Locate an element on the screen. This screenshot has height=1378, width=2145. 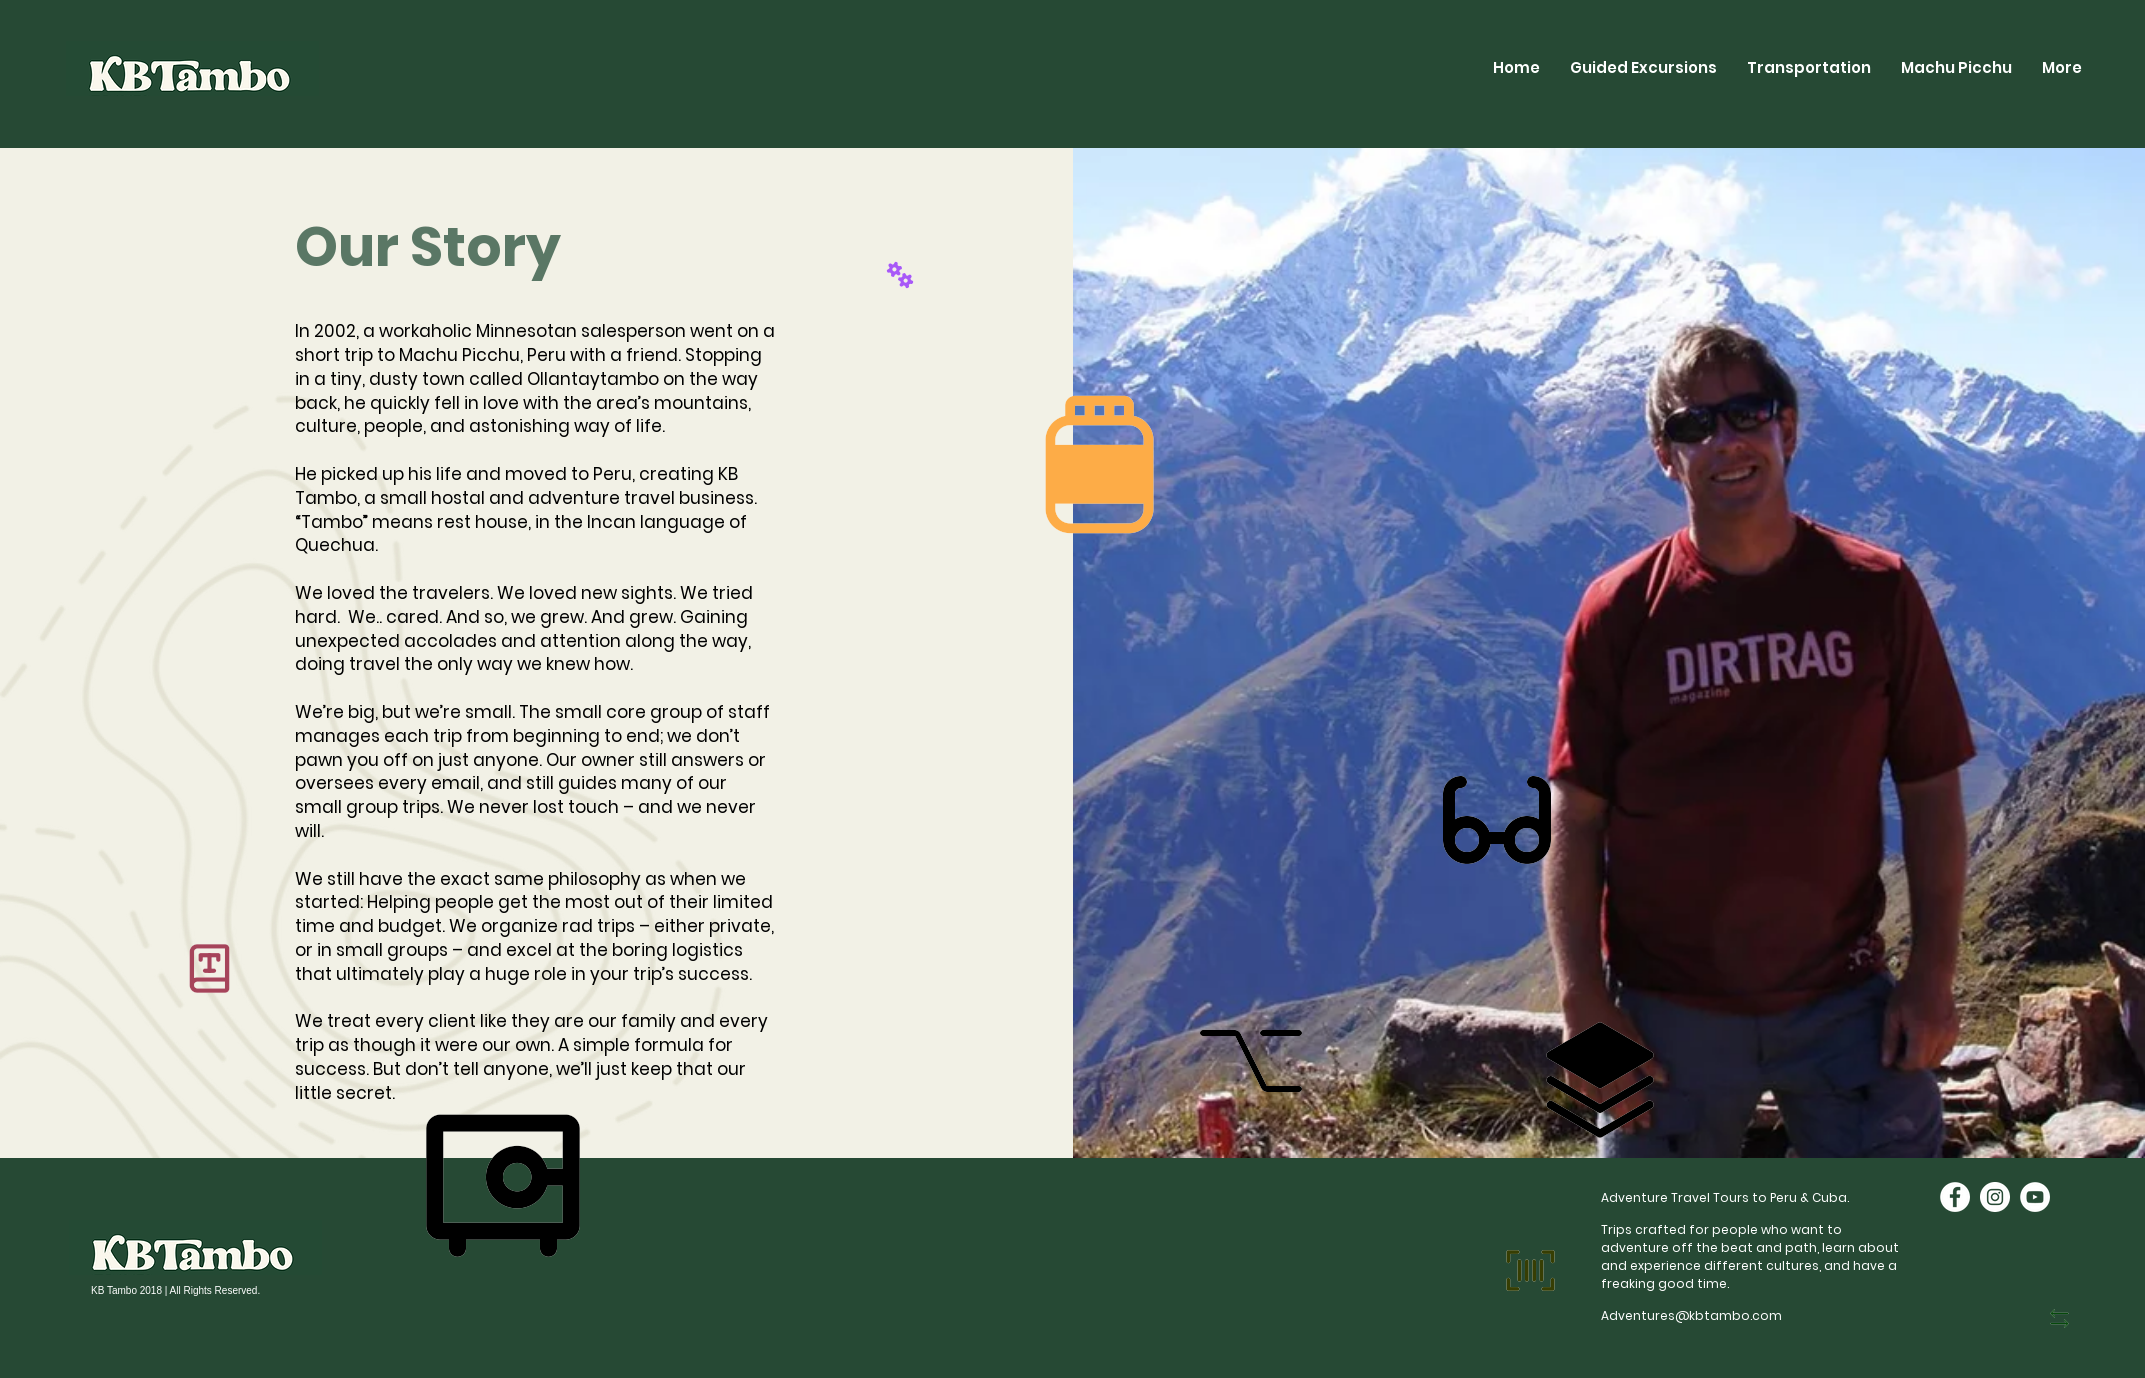
swap or exchange items is located at coordinates (2059, 1318).